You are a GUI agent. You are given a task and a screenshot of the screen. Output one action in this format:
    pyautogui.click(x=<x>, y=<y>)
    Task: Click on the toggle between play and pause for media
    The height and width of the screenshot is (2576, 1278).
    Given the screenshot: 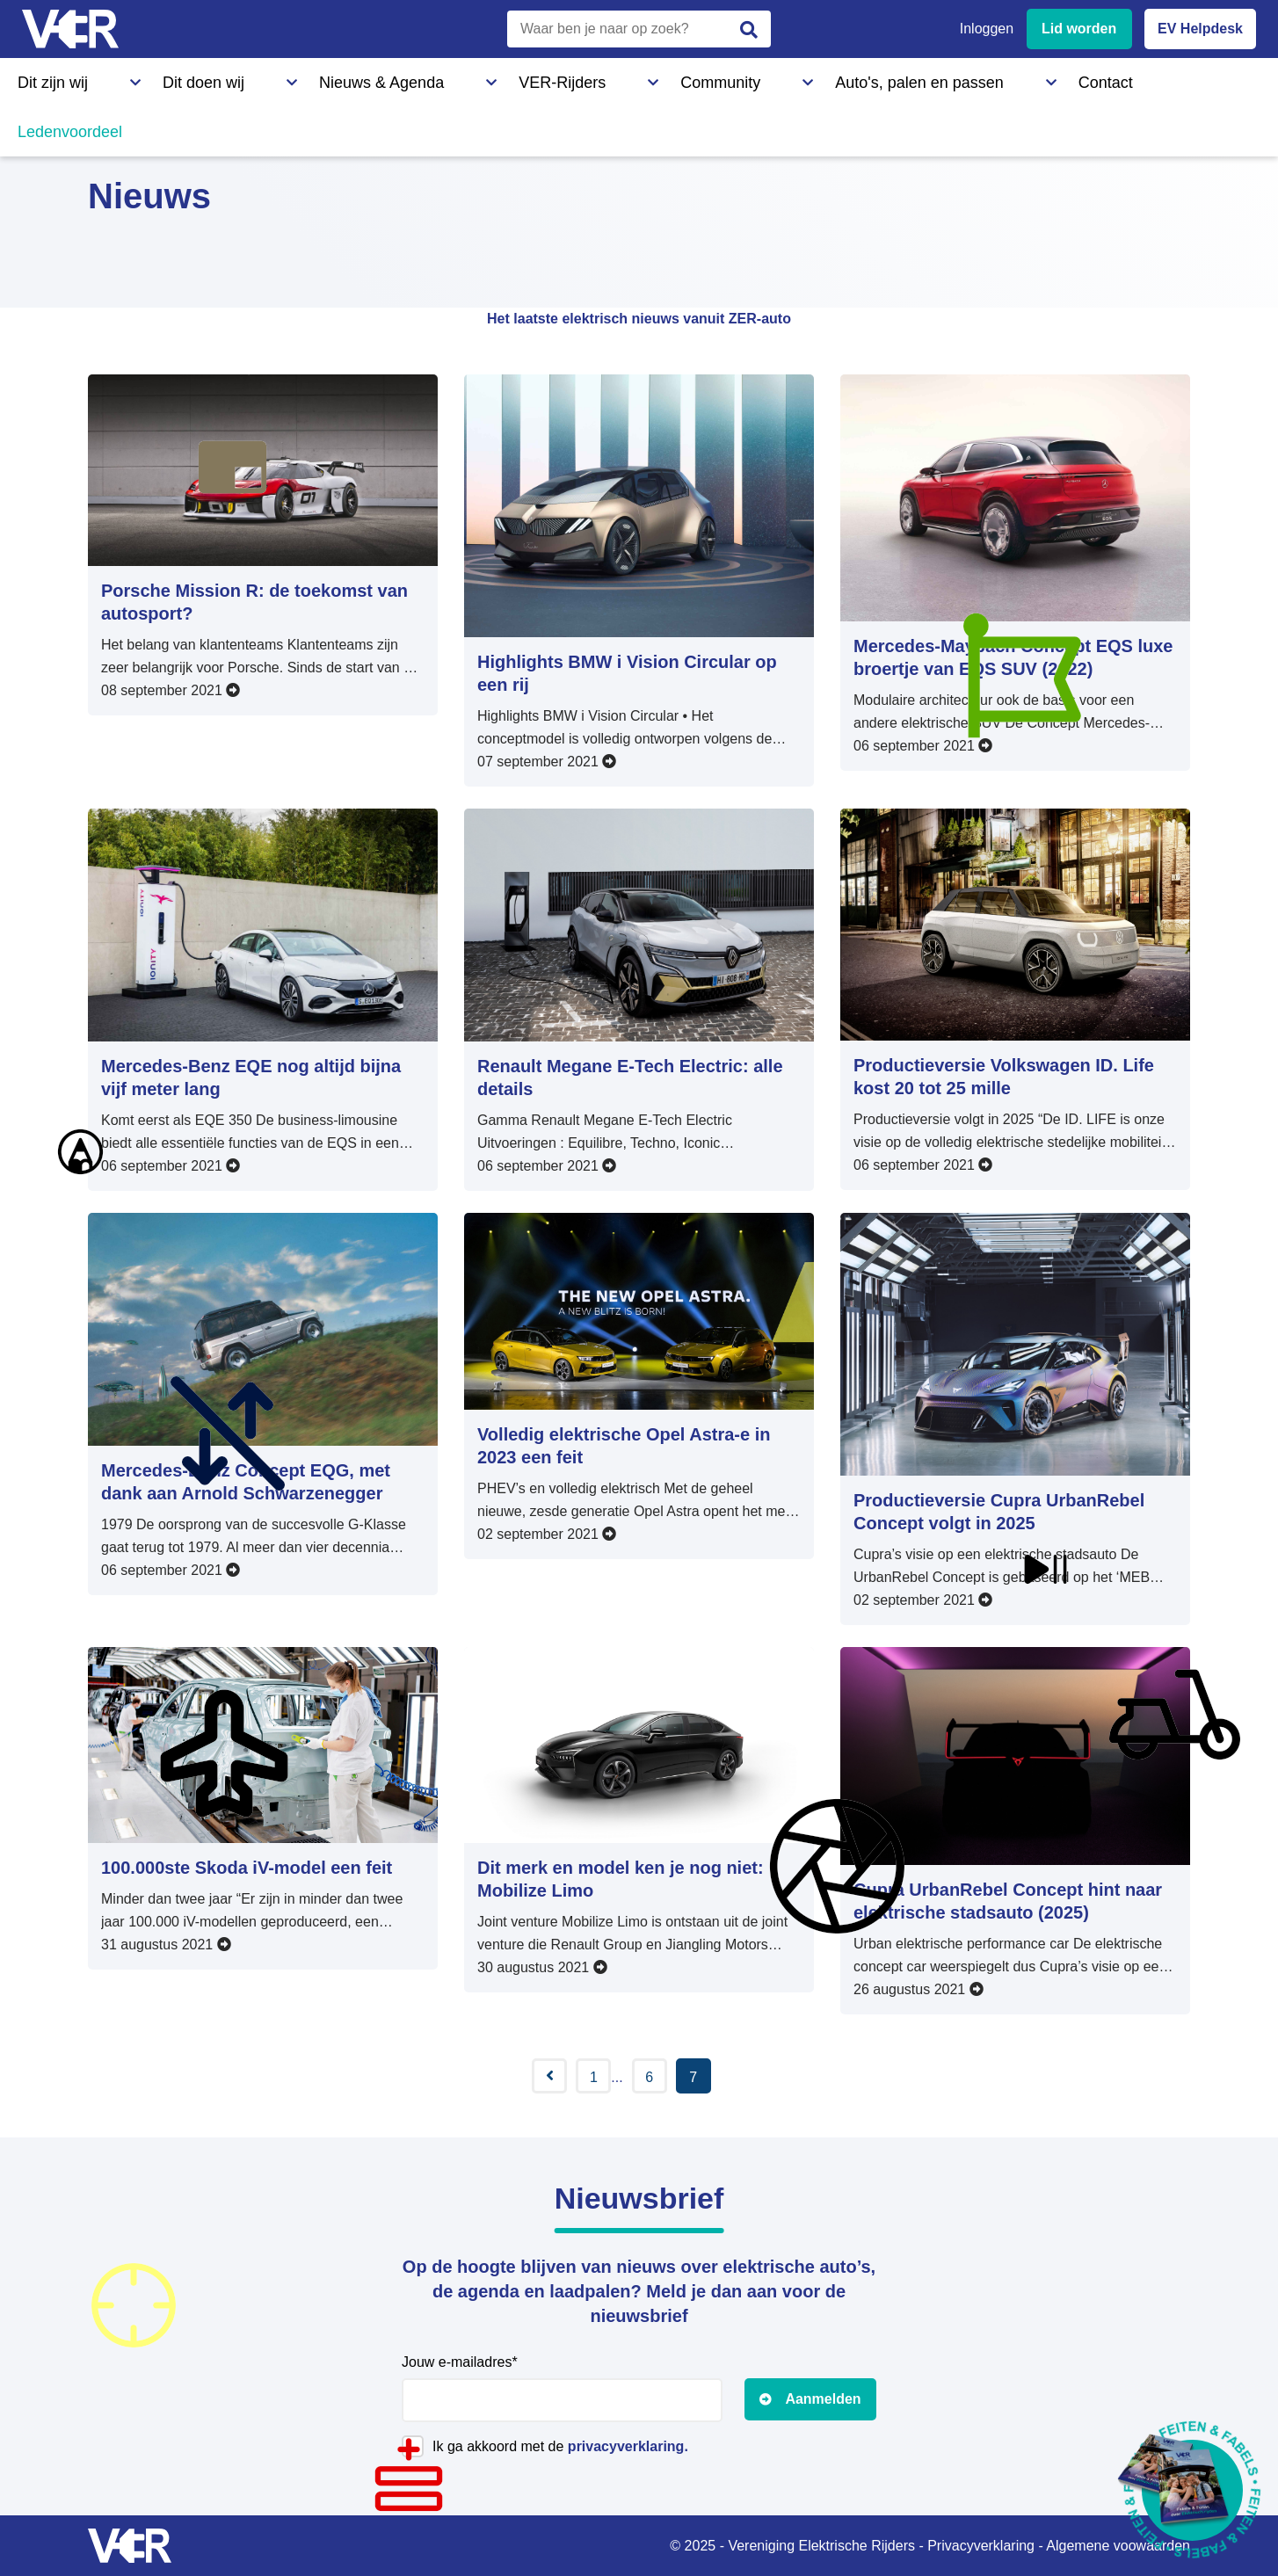 What is the action you would take?
    pyautogui.click(x=1045, y=1569)
    